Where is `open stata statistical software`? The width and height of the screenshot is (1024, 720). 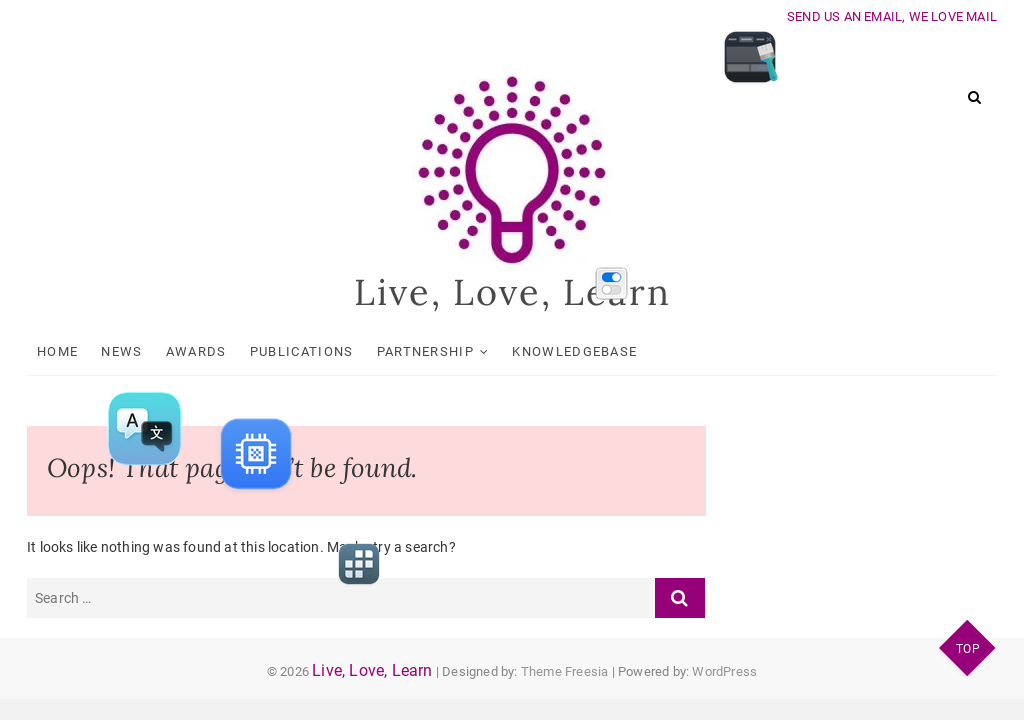
open stata statistical software is located at coordinates (359, 564).